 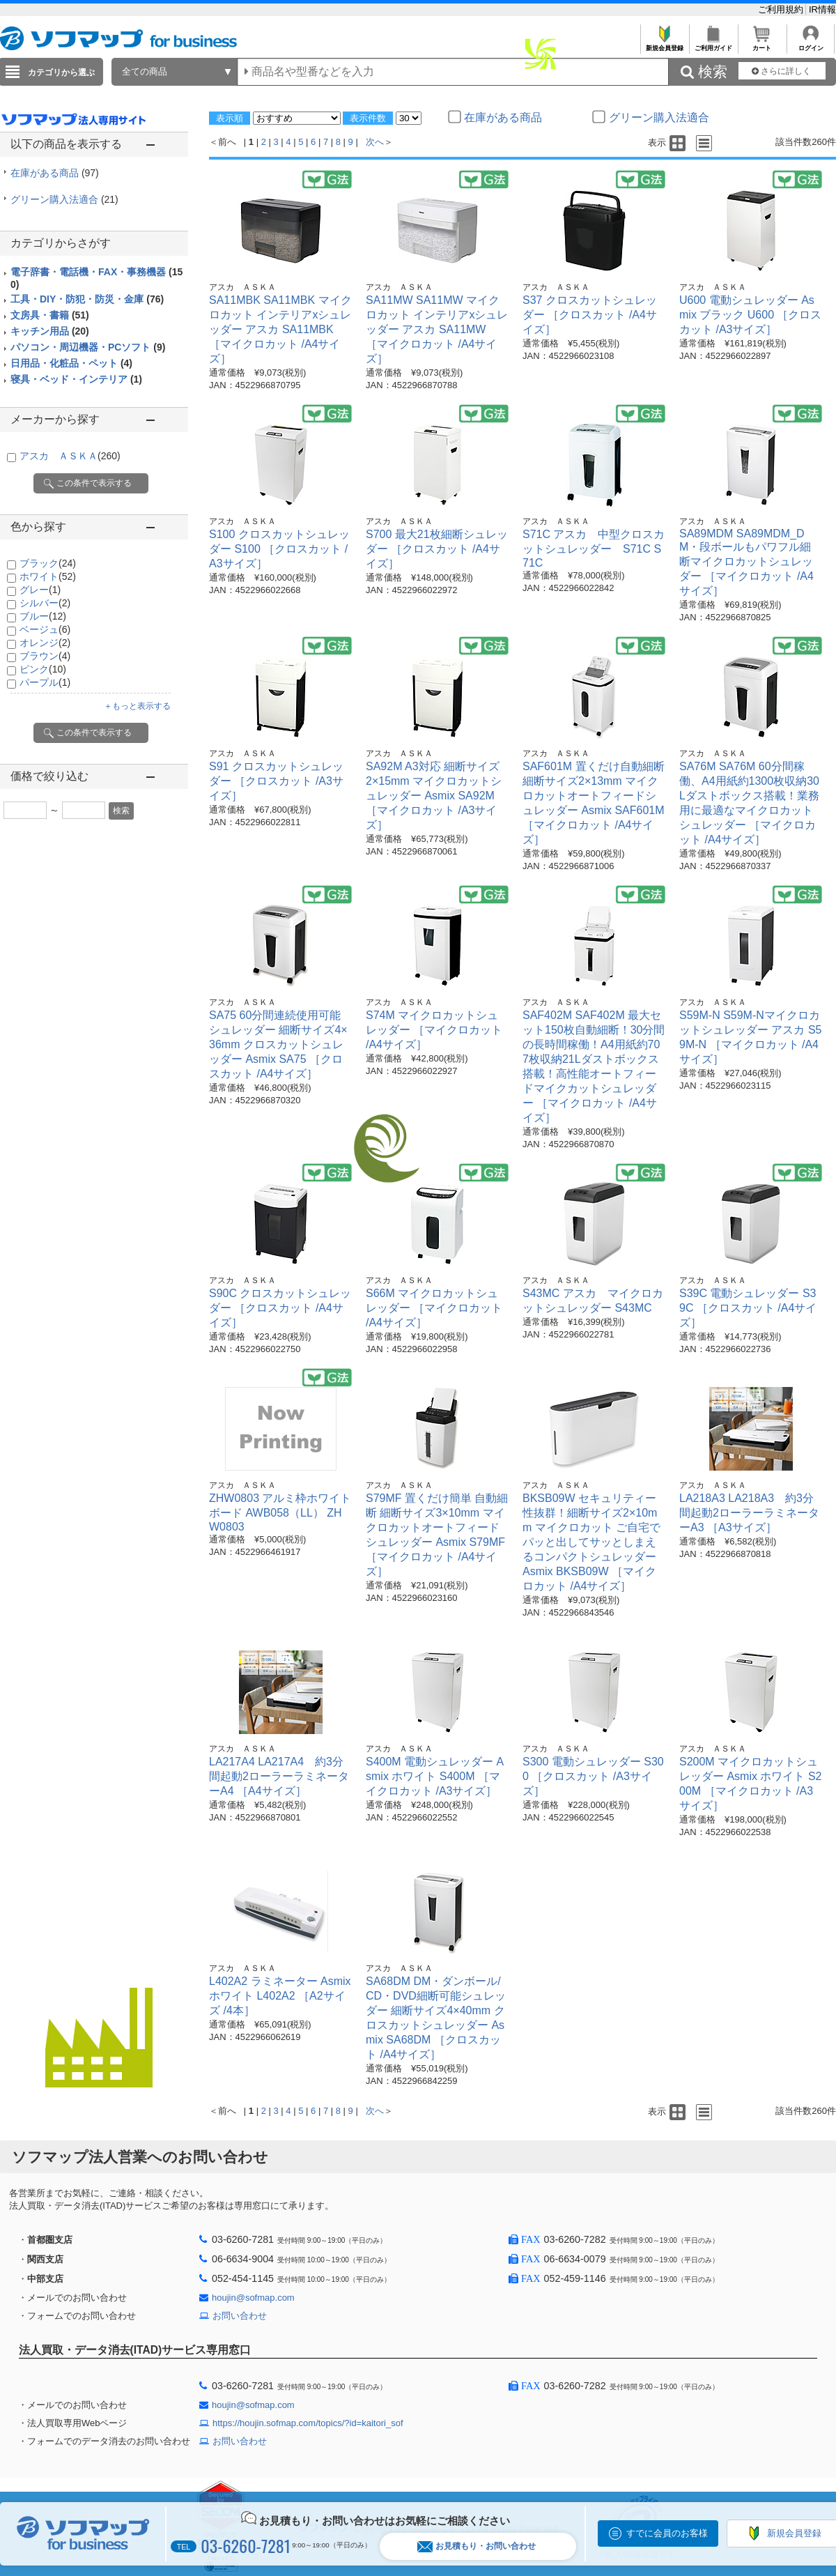 What do you see at coordinates (386, 1149) in the screenshot?
I see `view internal horn anatomy or structure` at bounding box center [386, 1149].